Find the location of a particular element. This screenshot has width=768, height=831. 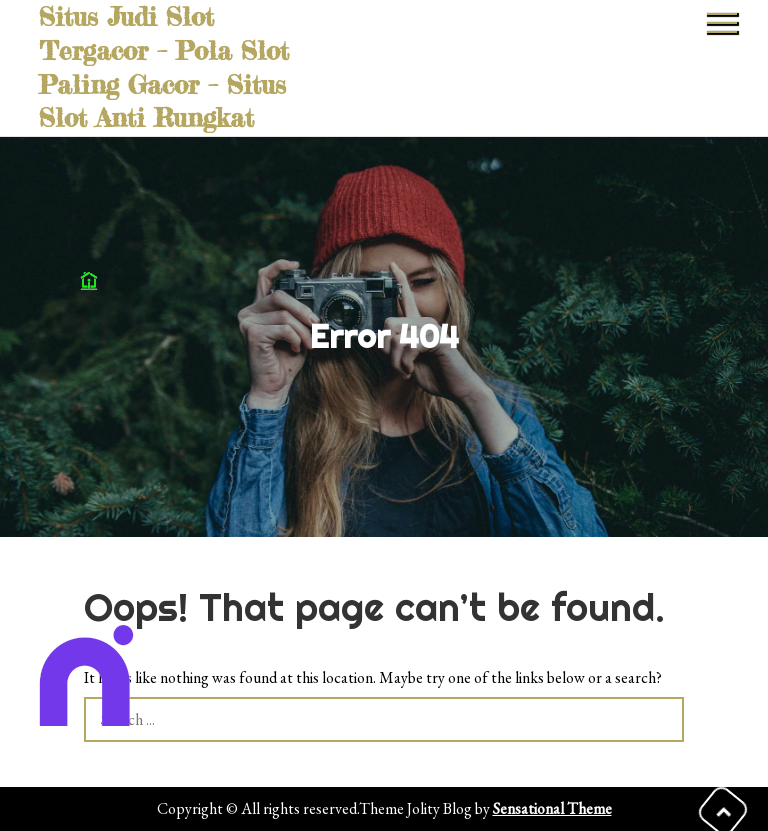

Iconify logo - open source icon framework is located at coordinates (89, 281).